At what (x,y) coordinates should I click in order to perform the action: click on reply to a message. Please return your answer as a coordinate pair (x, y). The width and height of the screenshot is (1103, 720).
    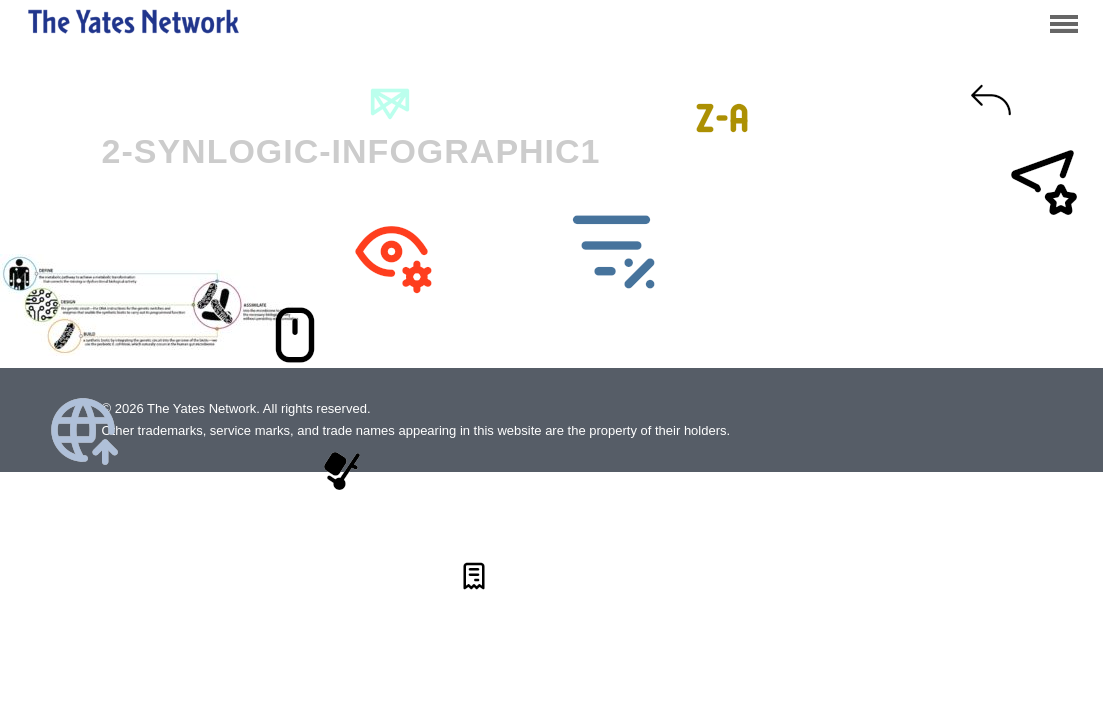
    Looking at the image, I should click on (991, 100).